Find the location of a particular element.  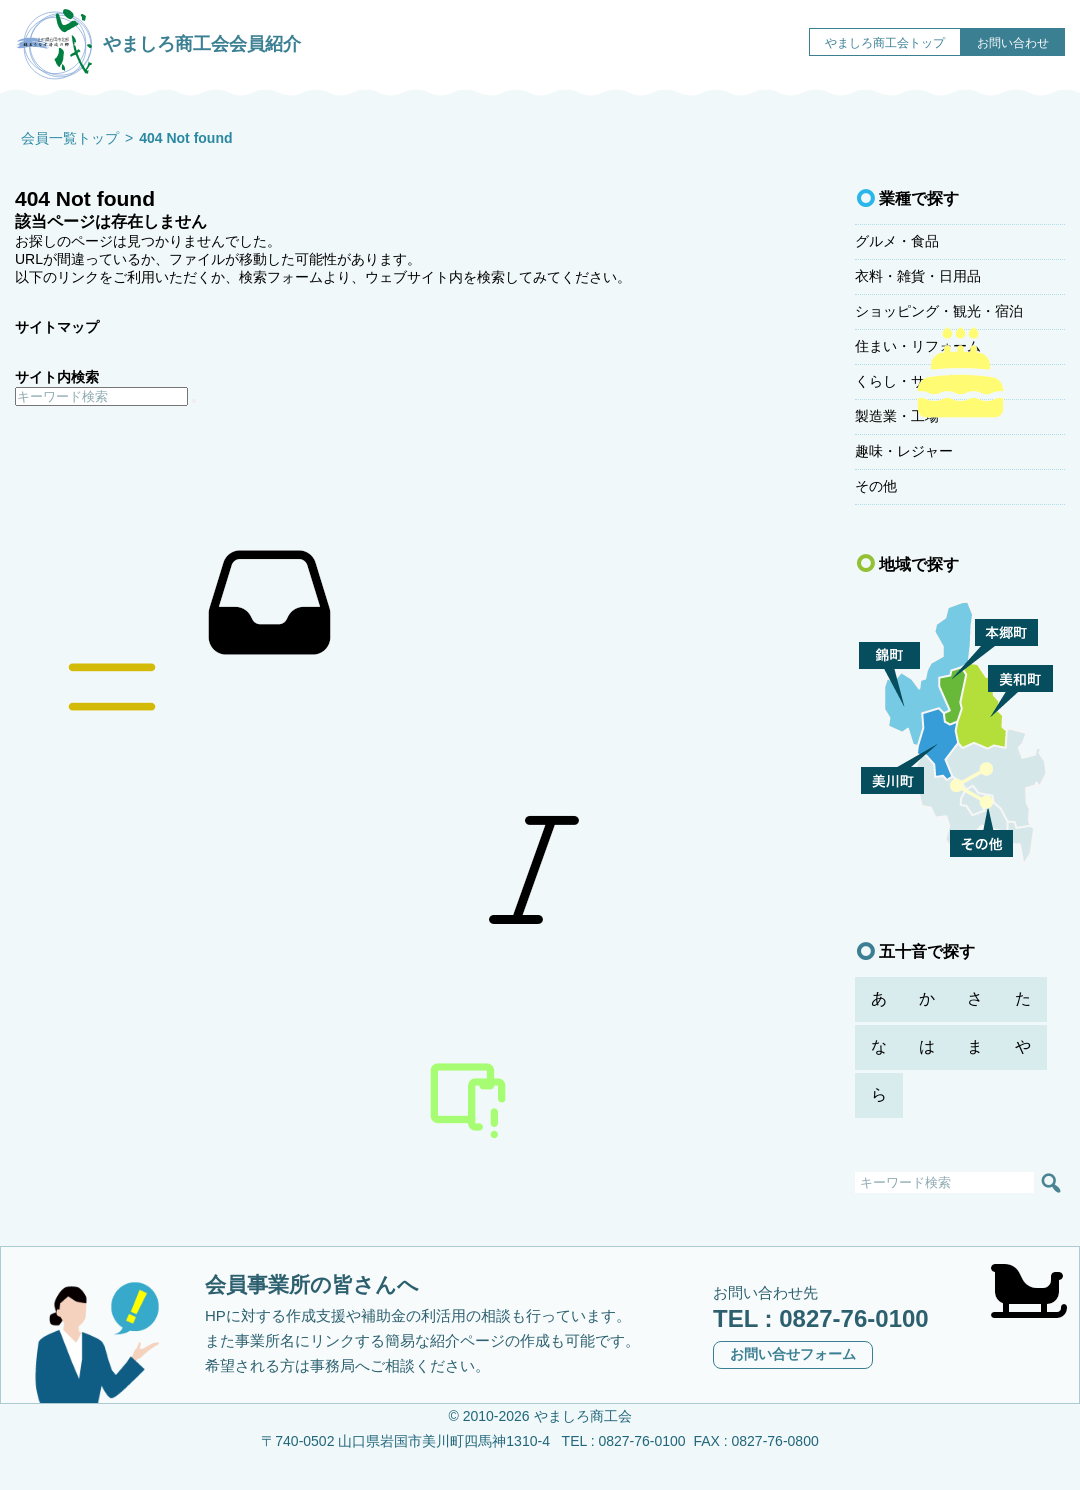

apply italic formatting to selected text is located at coordinates (534, 870).